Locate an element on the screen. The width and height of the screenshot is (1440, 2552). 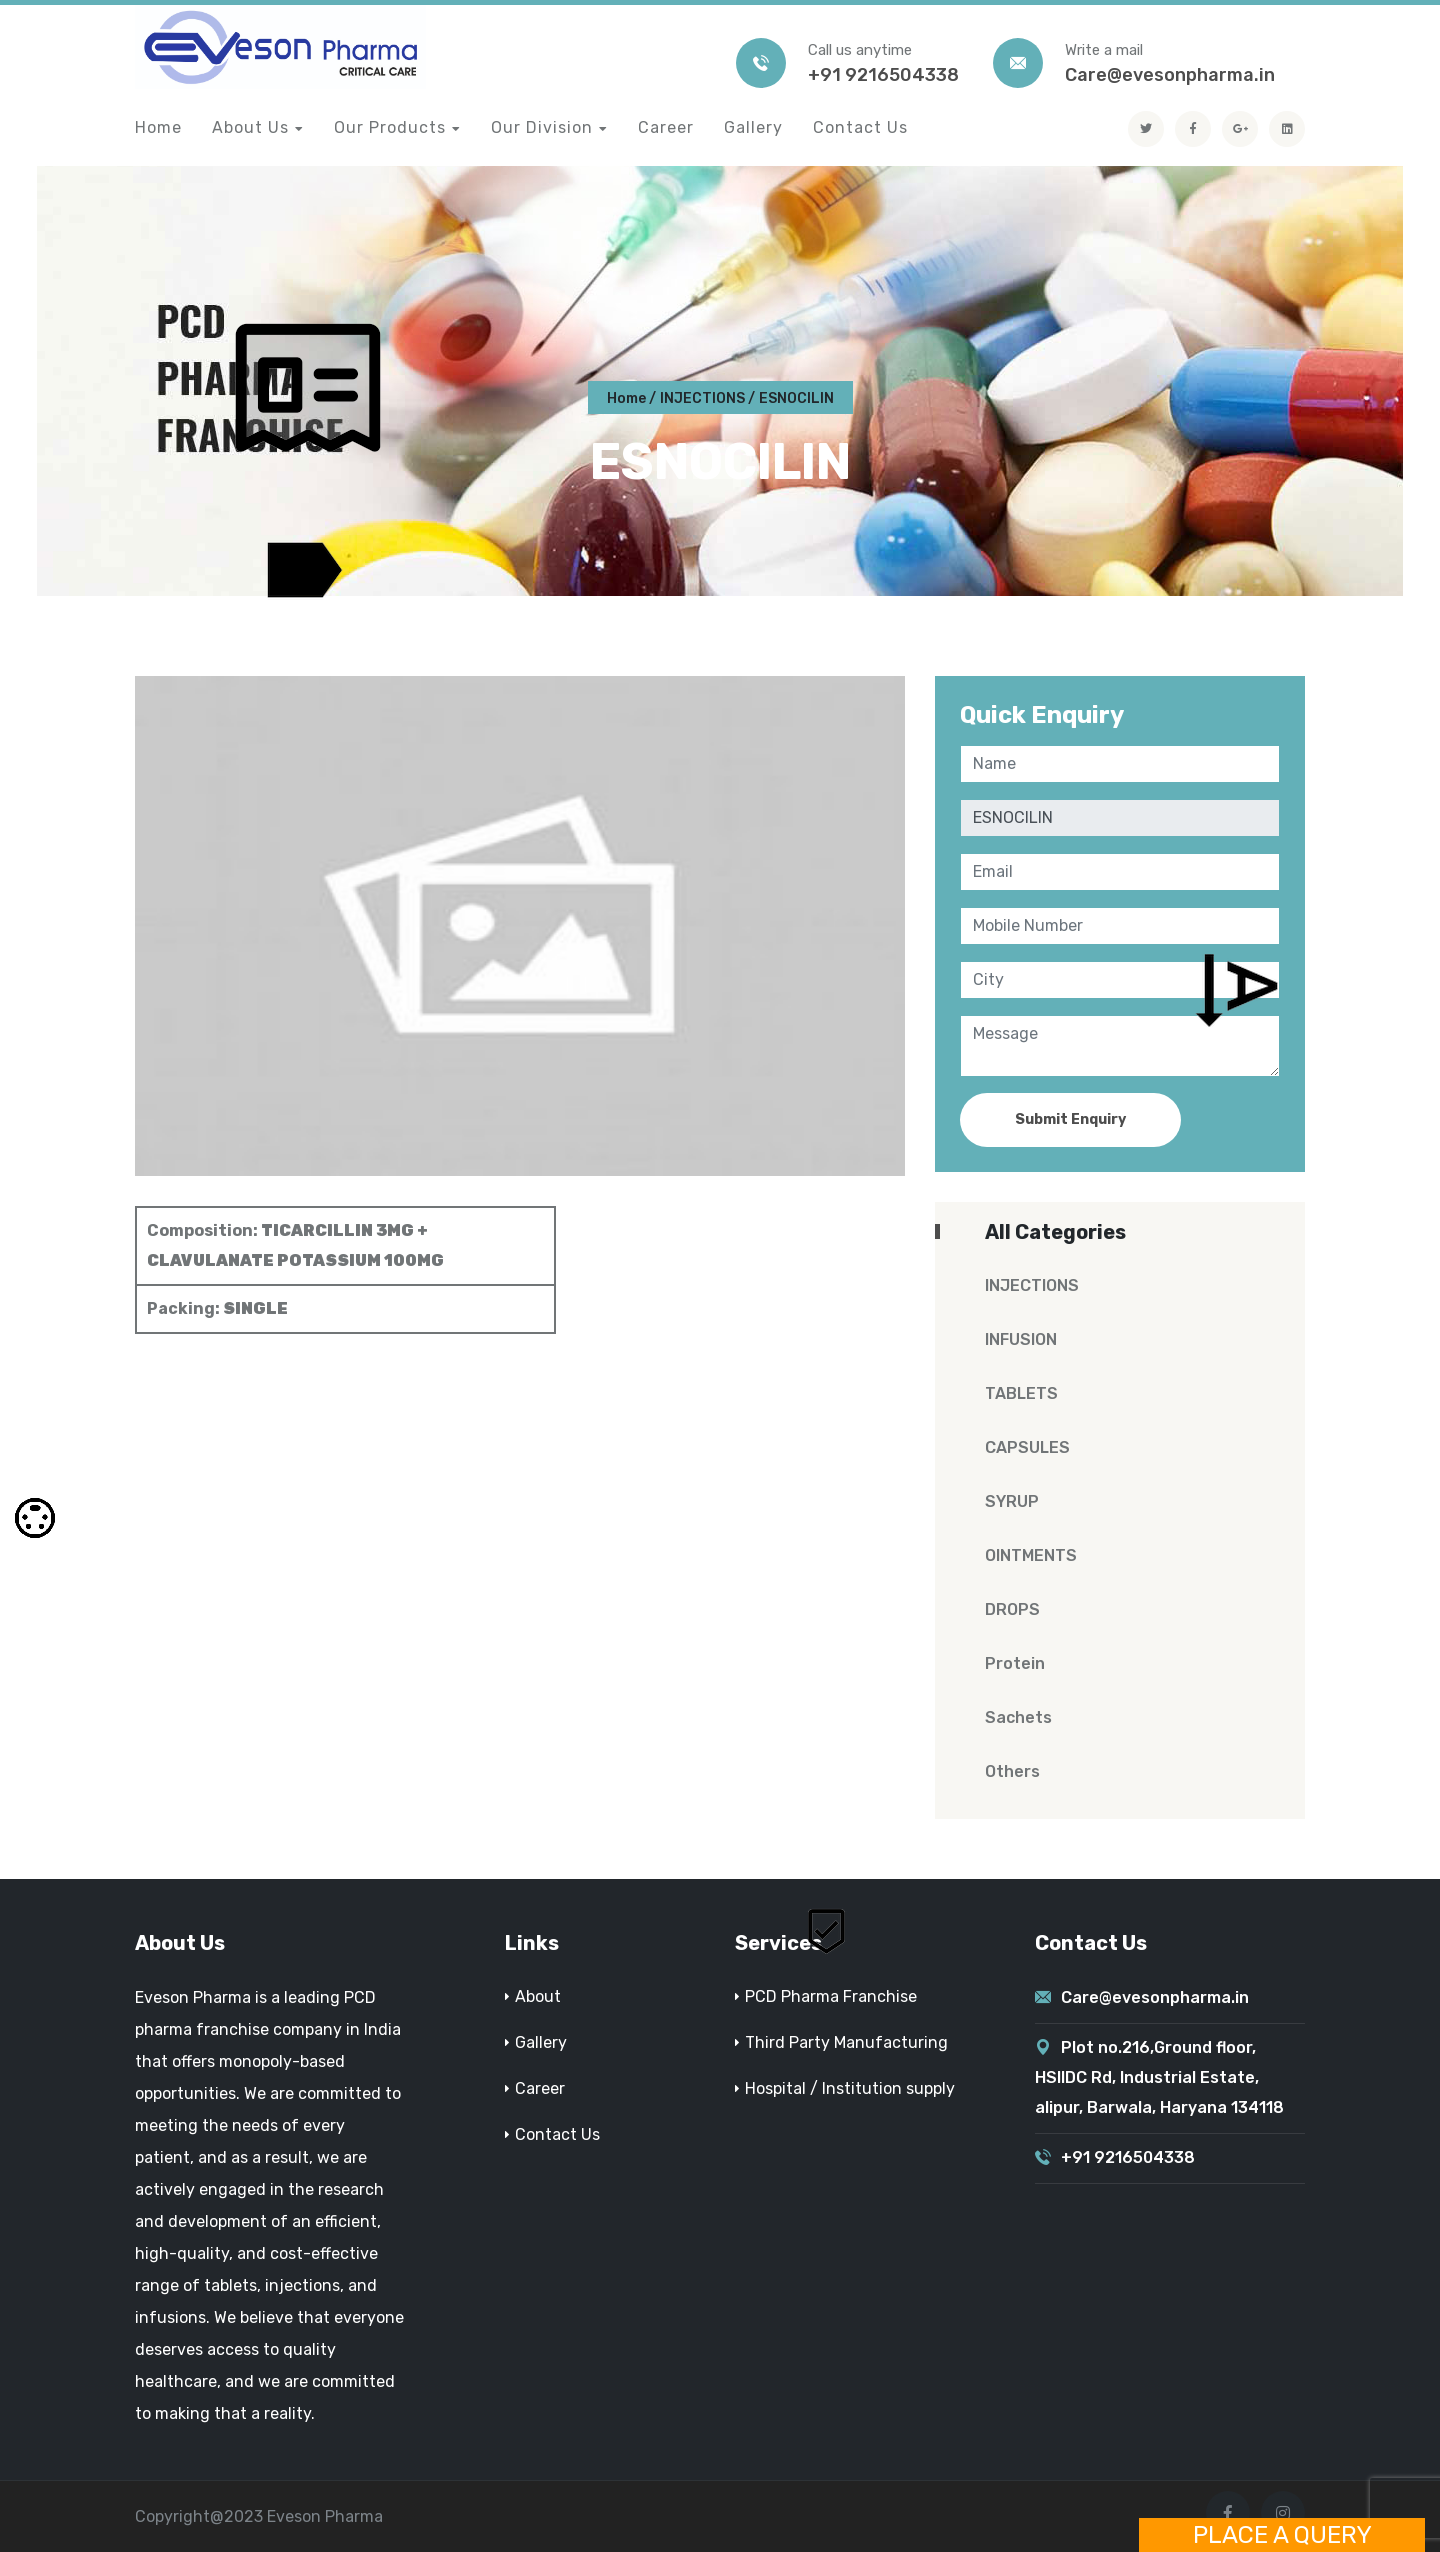
add or manage labels for organization is located at coordinates (303, 570).